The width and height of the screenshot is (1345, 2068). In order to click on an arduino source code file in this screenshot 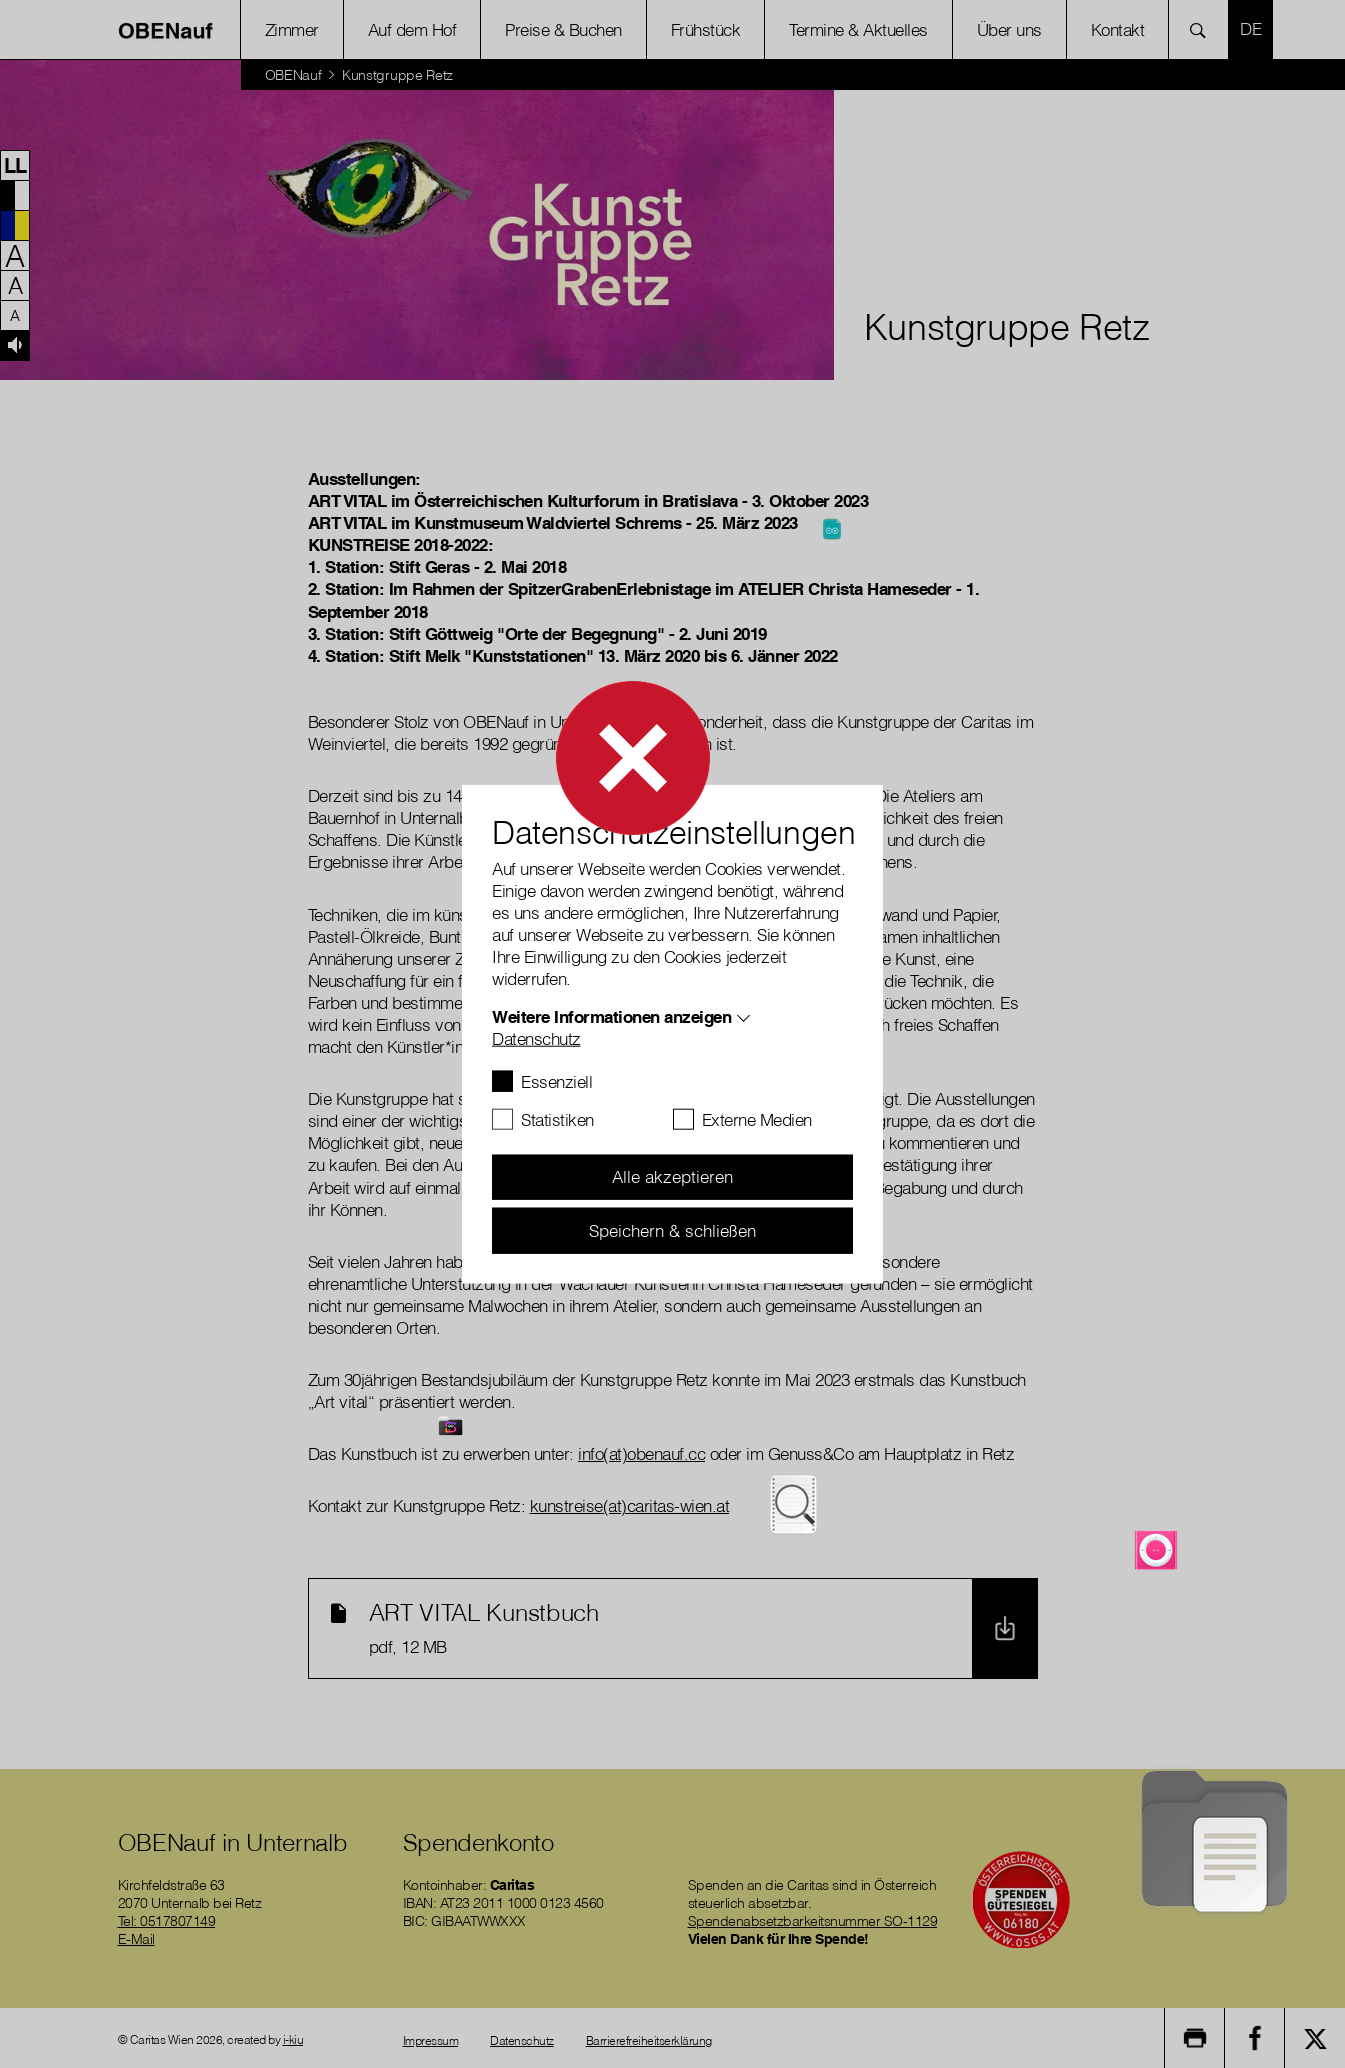, I will do `click(832, 529)`.